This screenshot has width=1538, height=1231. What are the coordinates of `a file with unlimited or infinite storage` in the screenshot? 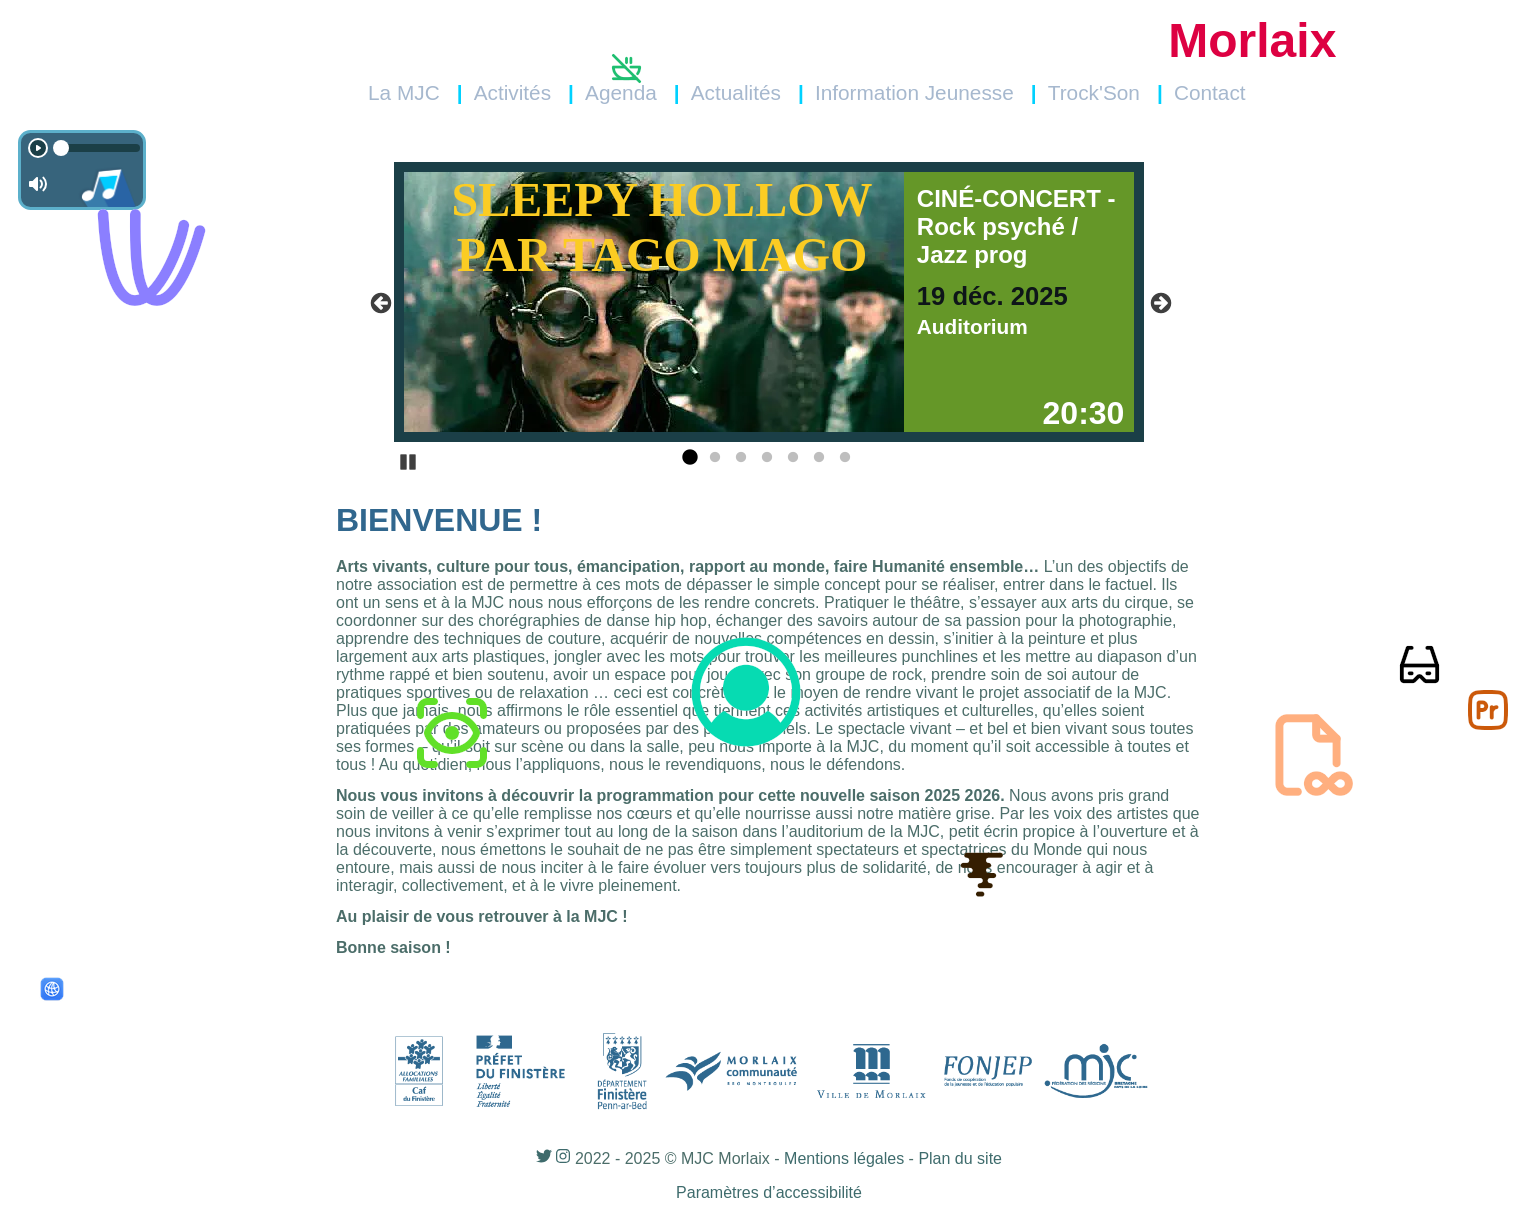 It's located at (1308, 755).